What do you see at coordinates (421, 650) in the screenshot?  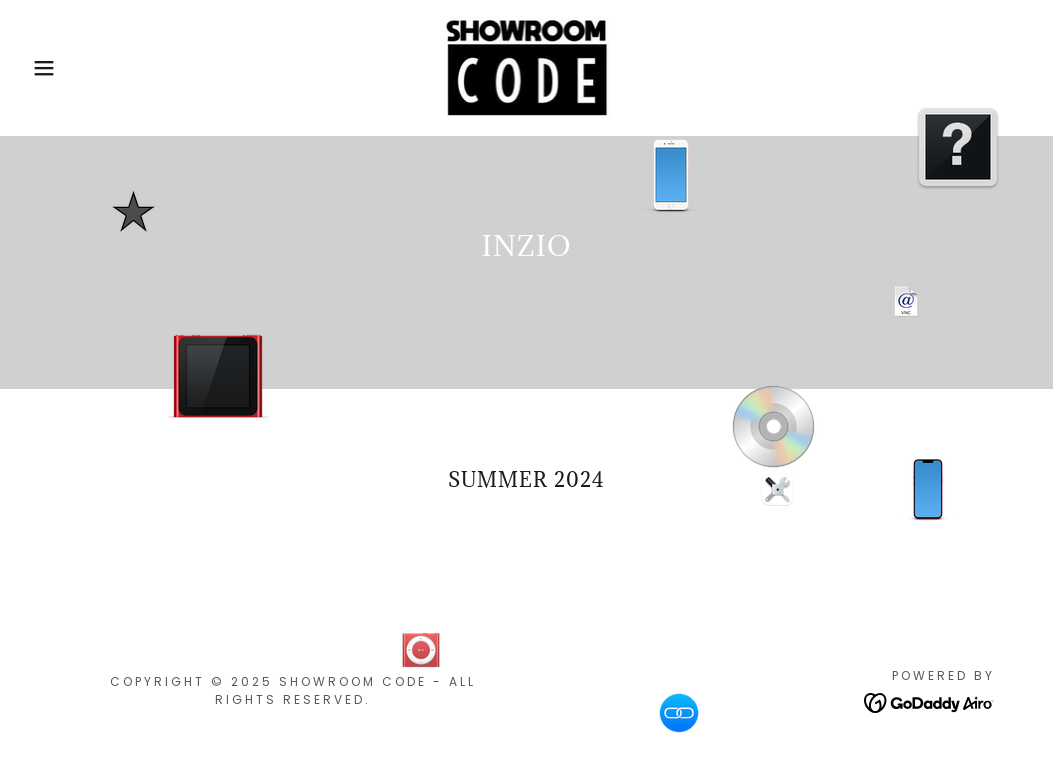 I see `iPod shuffle device connected` at bounding box center [421, 650].